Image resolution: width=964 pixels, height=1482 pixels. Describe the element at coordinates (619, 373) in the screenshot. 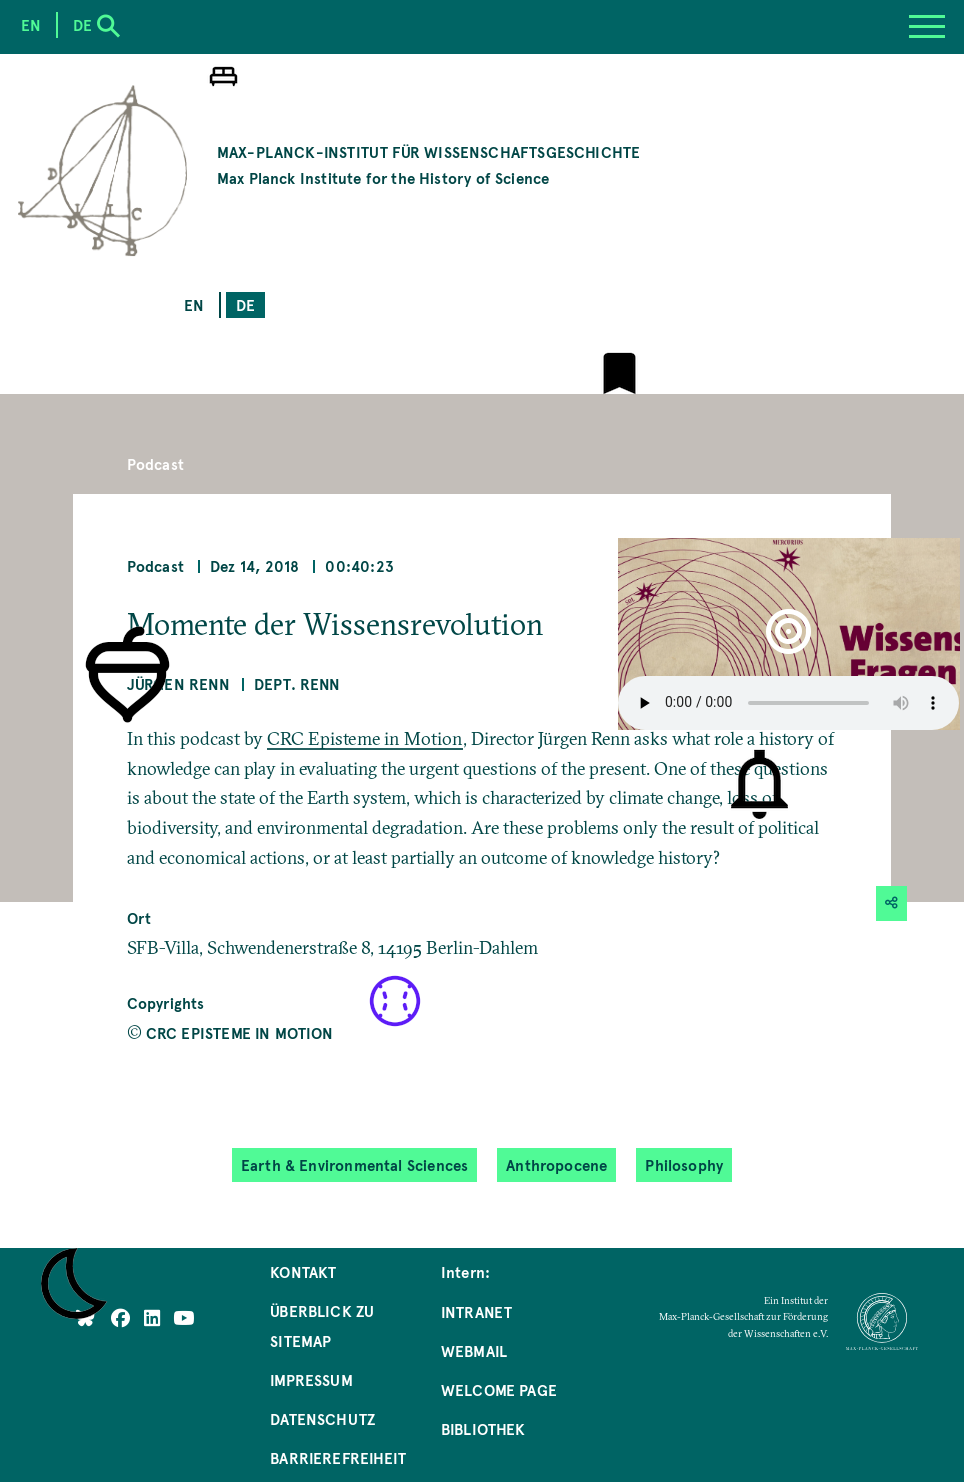

I see `save this item for later` at that location.